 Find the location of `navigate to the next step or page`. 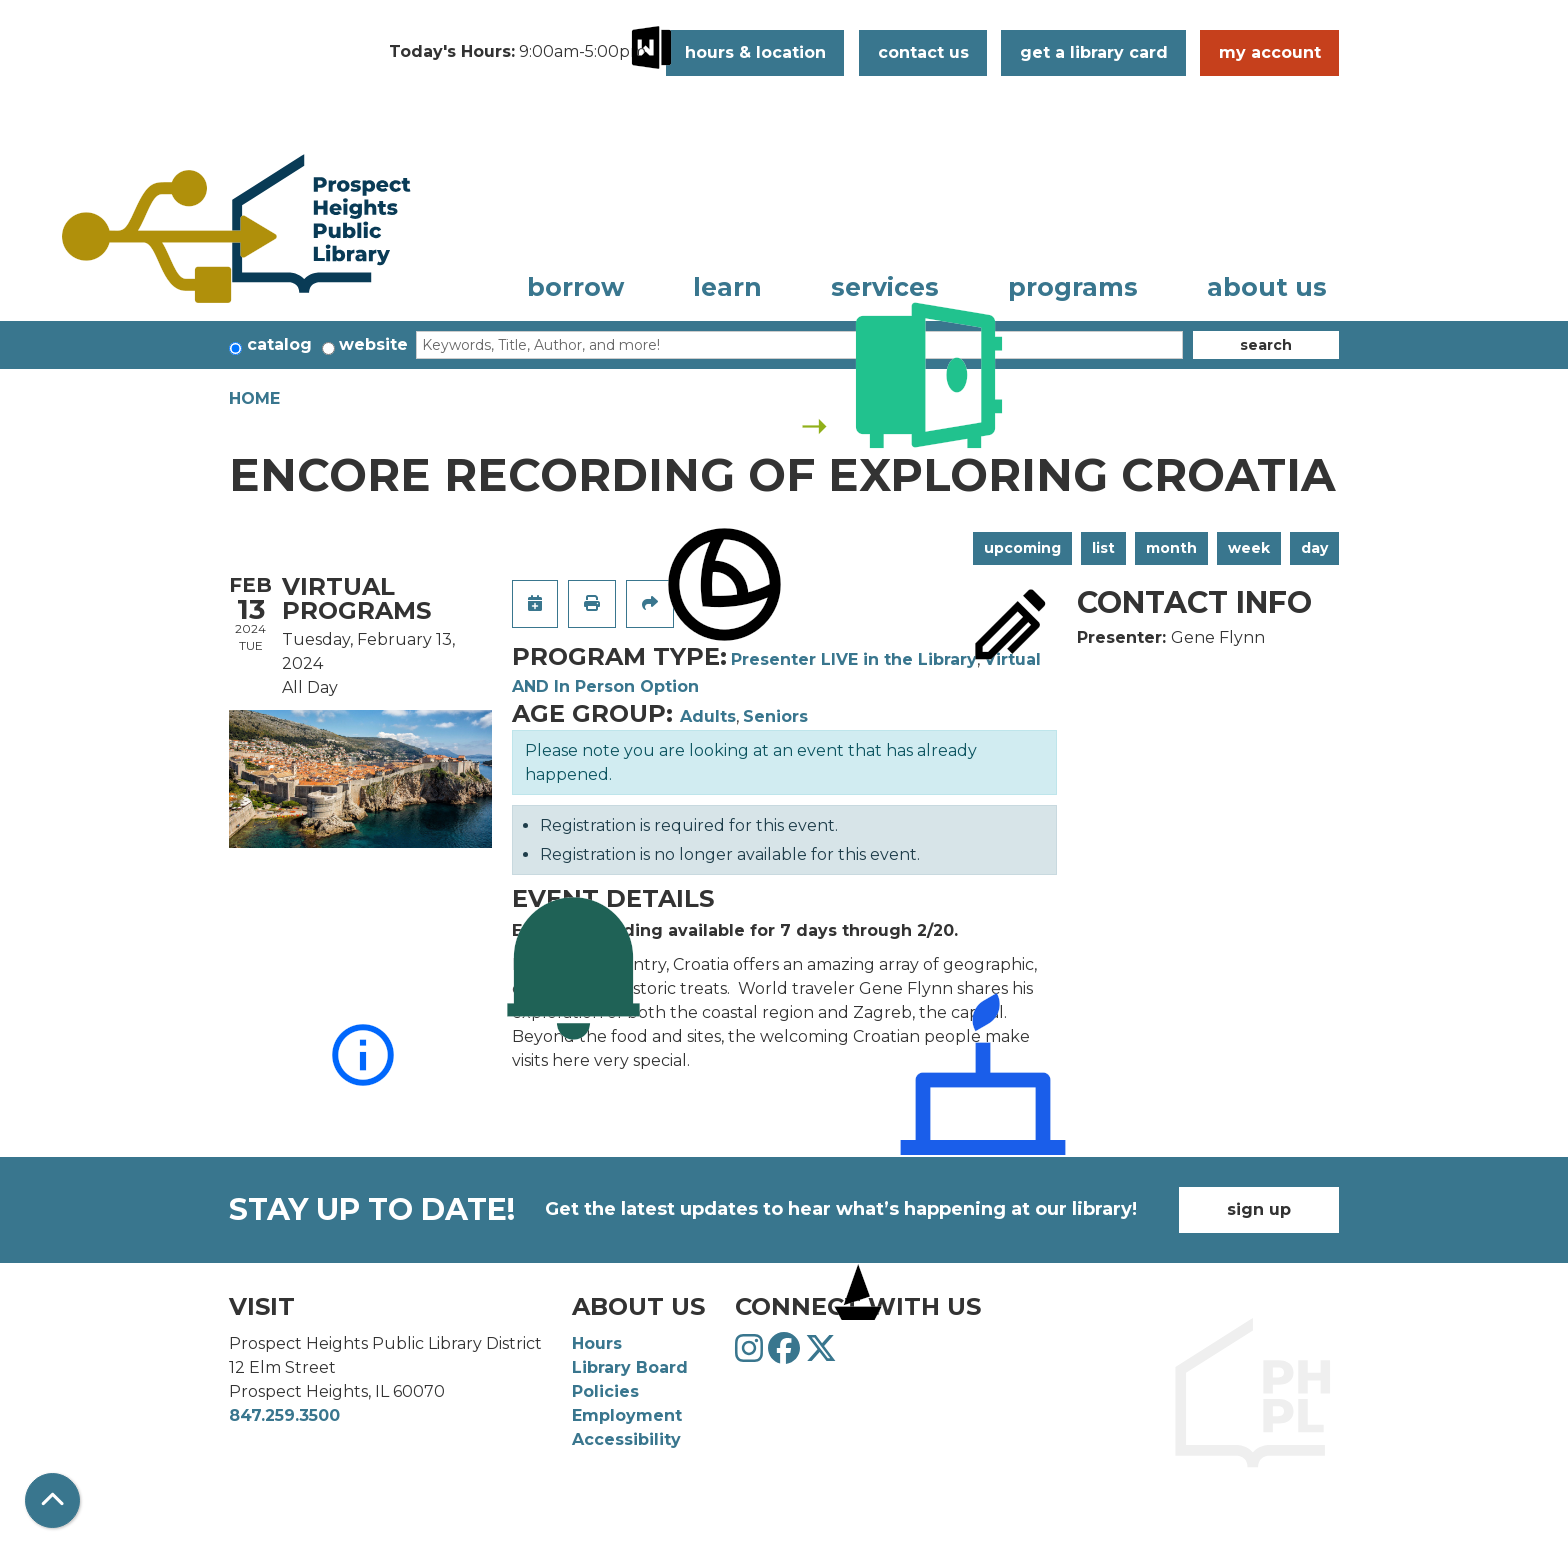

navigate to the next step or page is located at coordinates (814, 426).